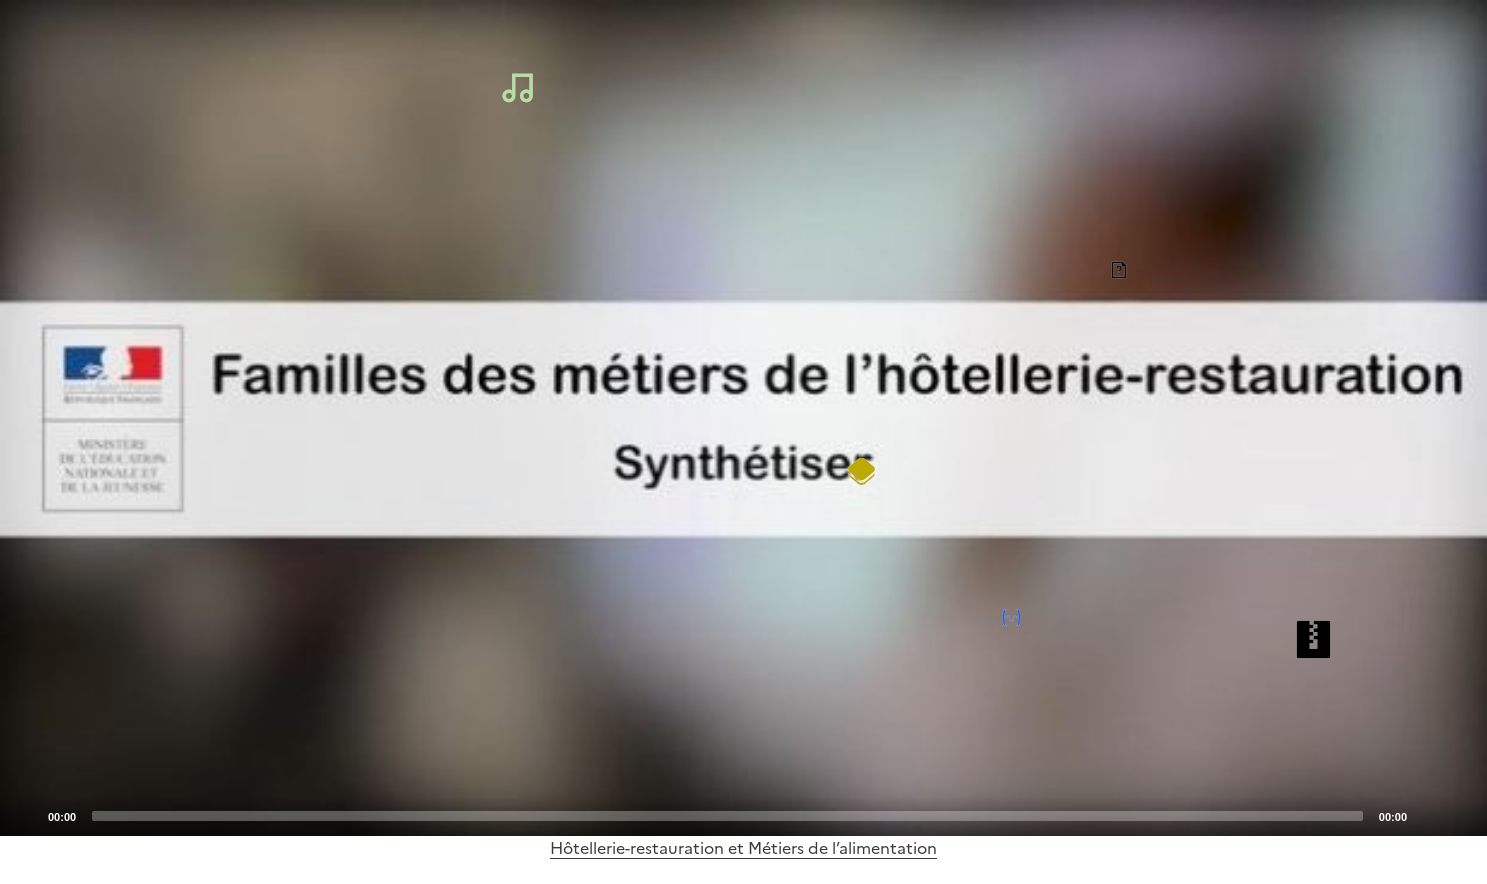 Image resolution: width=1487 pixels, height=884 pixels. What do you see at coordinates (520, 88) in the screenshot?
I see `access music library or player` at bounding box center [520, 88].